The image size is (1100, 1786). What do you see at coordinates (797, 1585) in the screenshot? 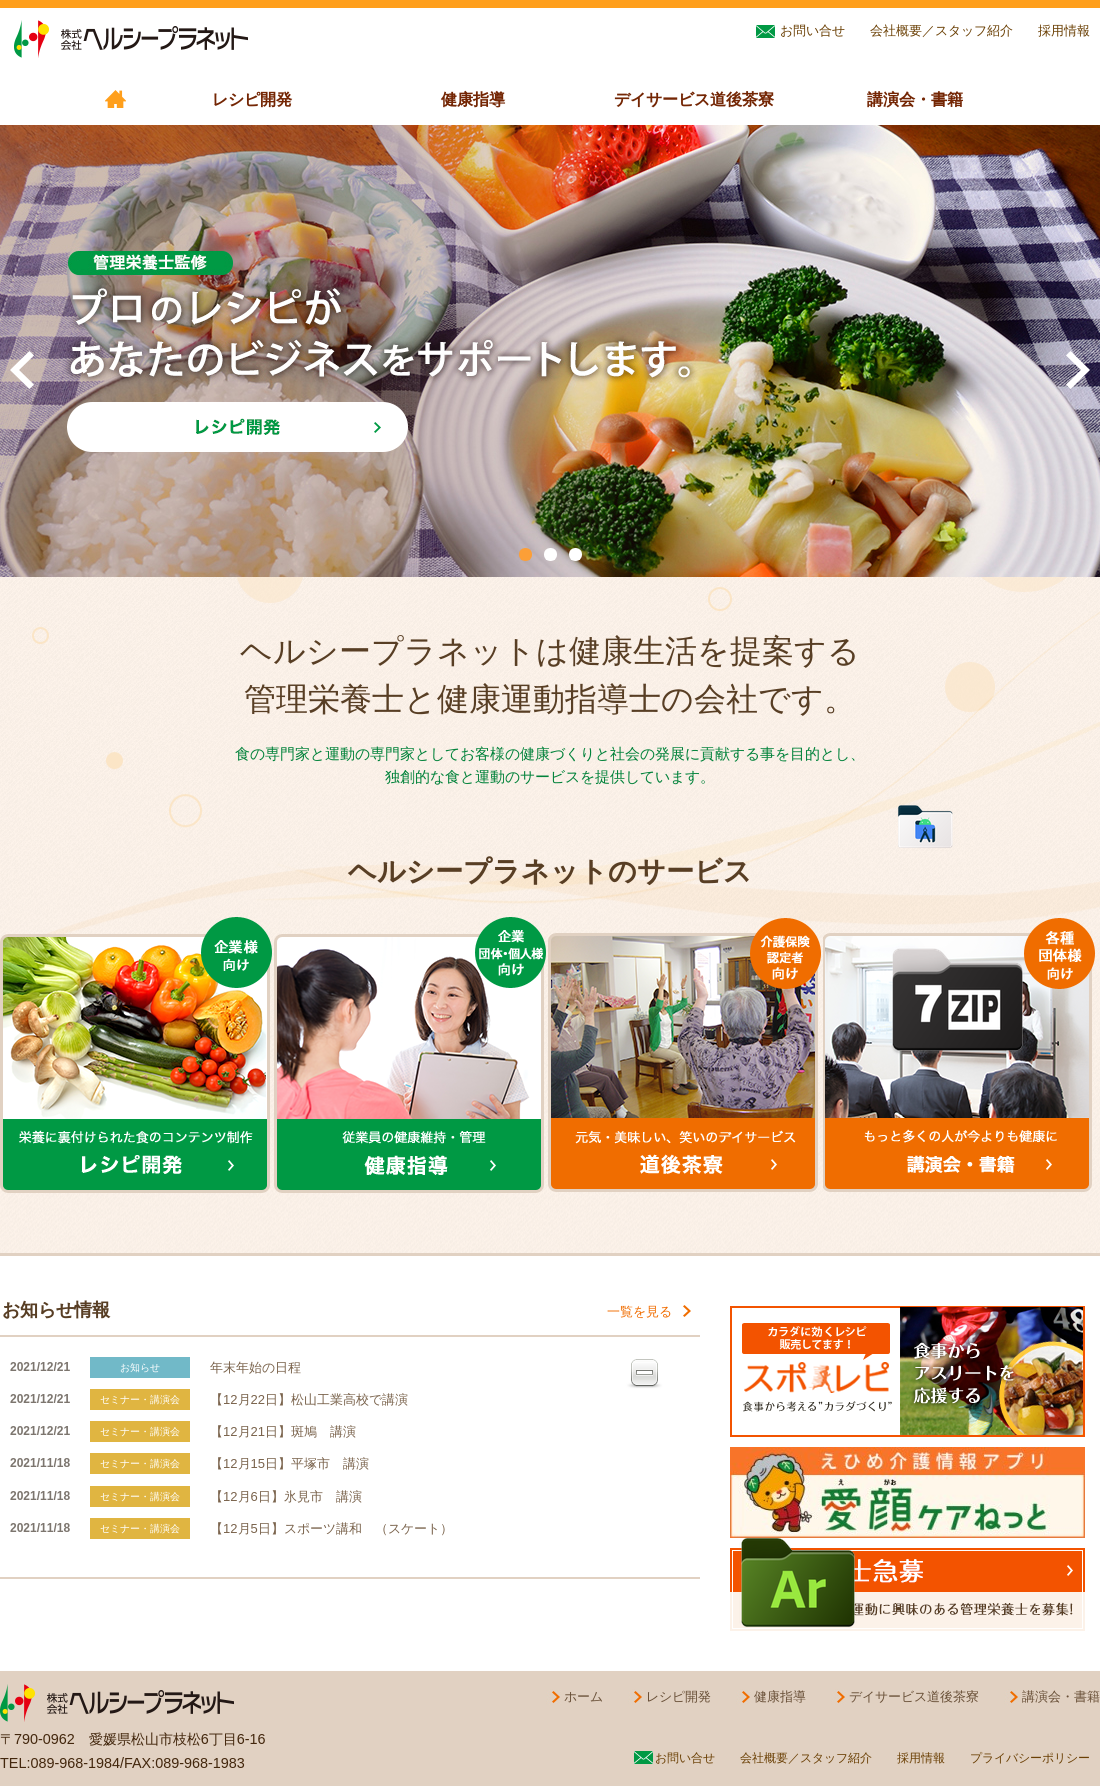
I see `open adobe aero project files folder` at bounding box center [797, 1585].